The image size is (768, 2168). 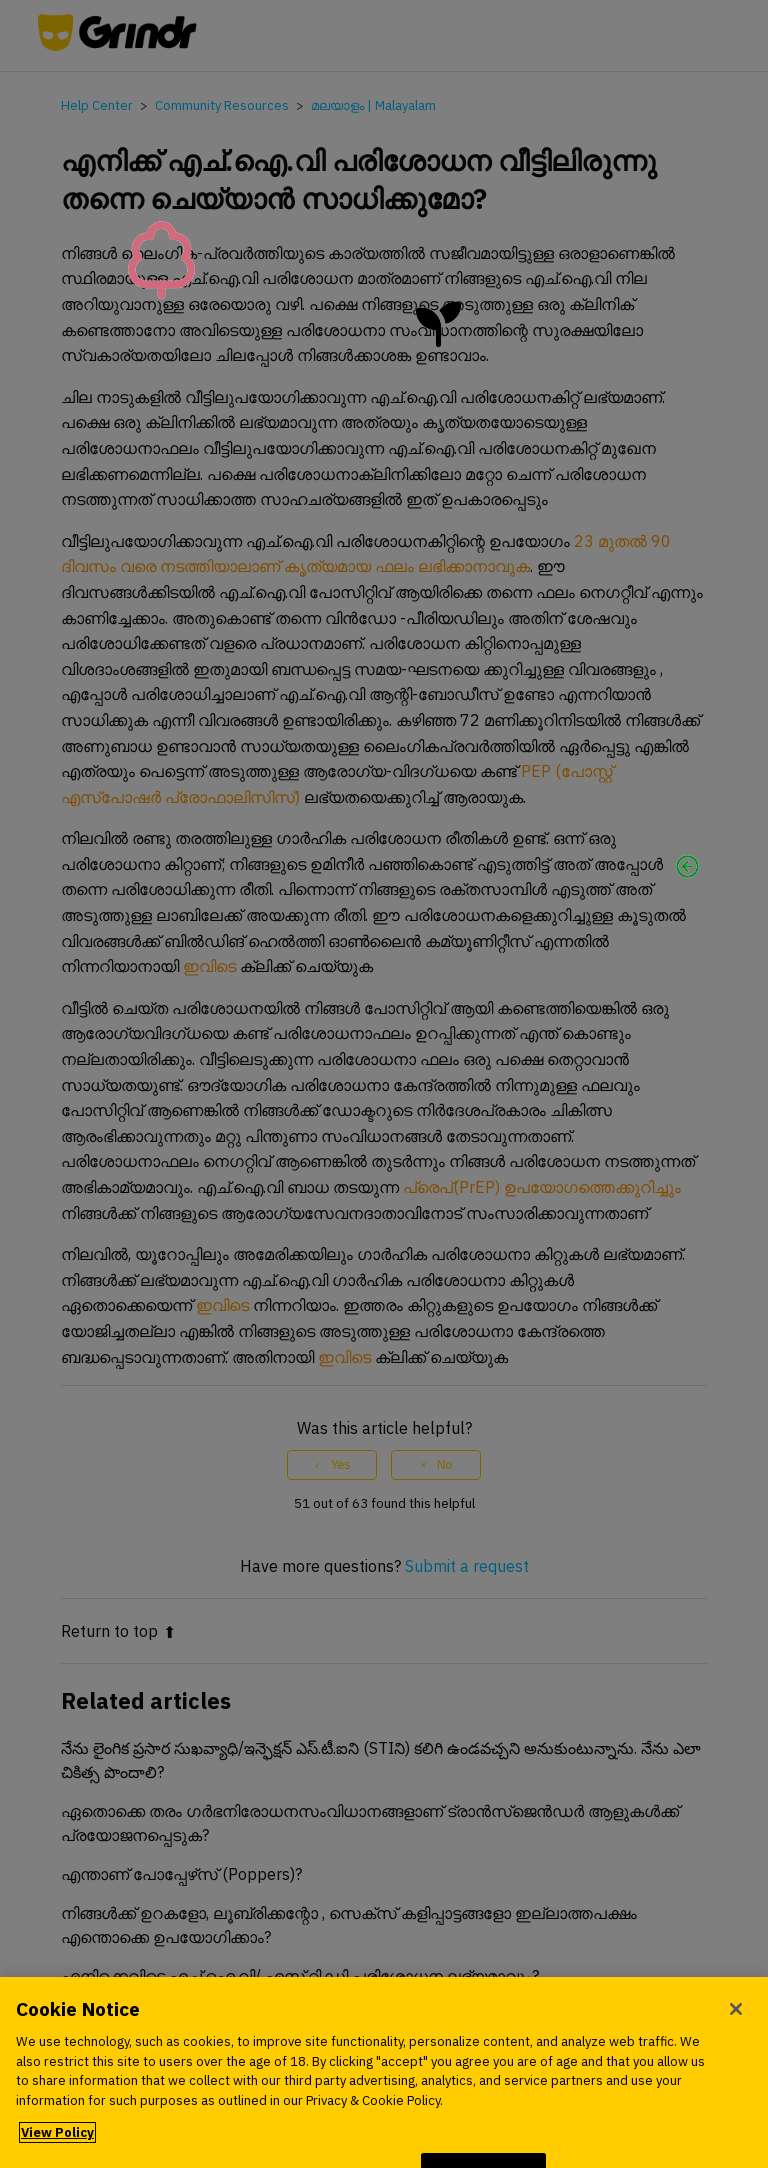 What do you see at coordinates (161, 258) in the screenshot?
I see `view parks or nature areas on a map` at bounding box center [161, 258].